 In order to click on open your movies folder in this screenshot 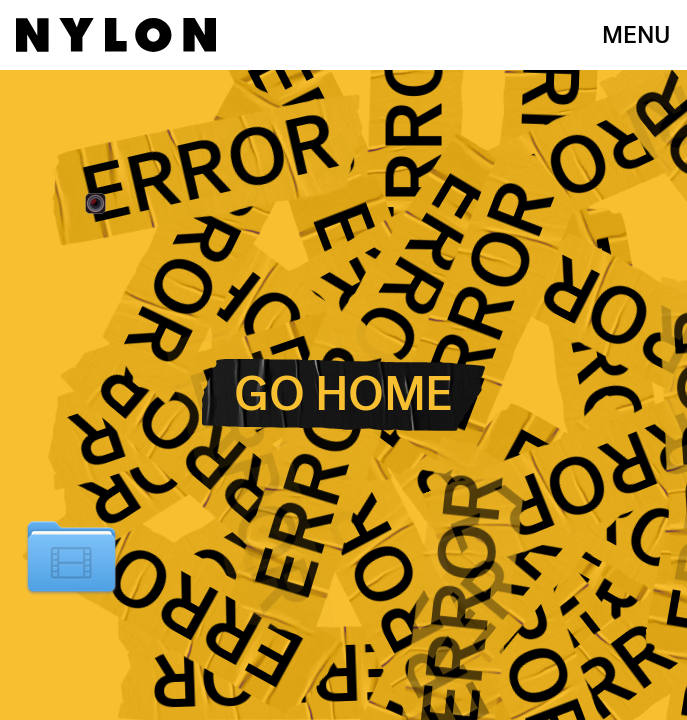, I will do `click(71, 556)`.